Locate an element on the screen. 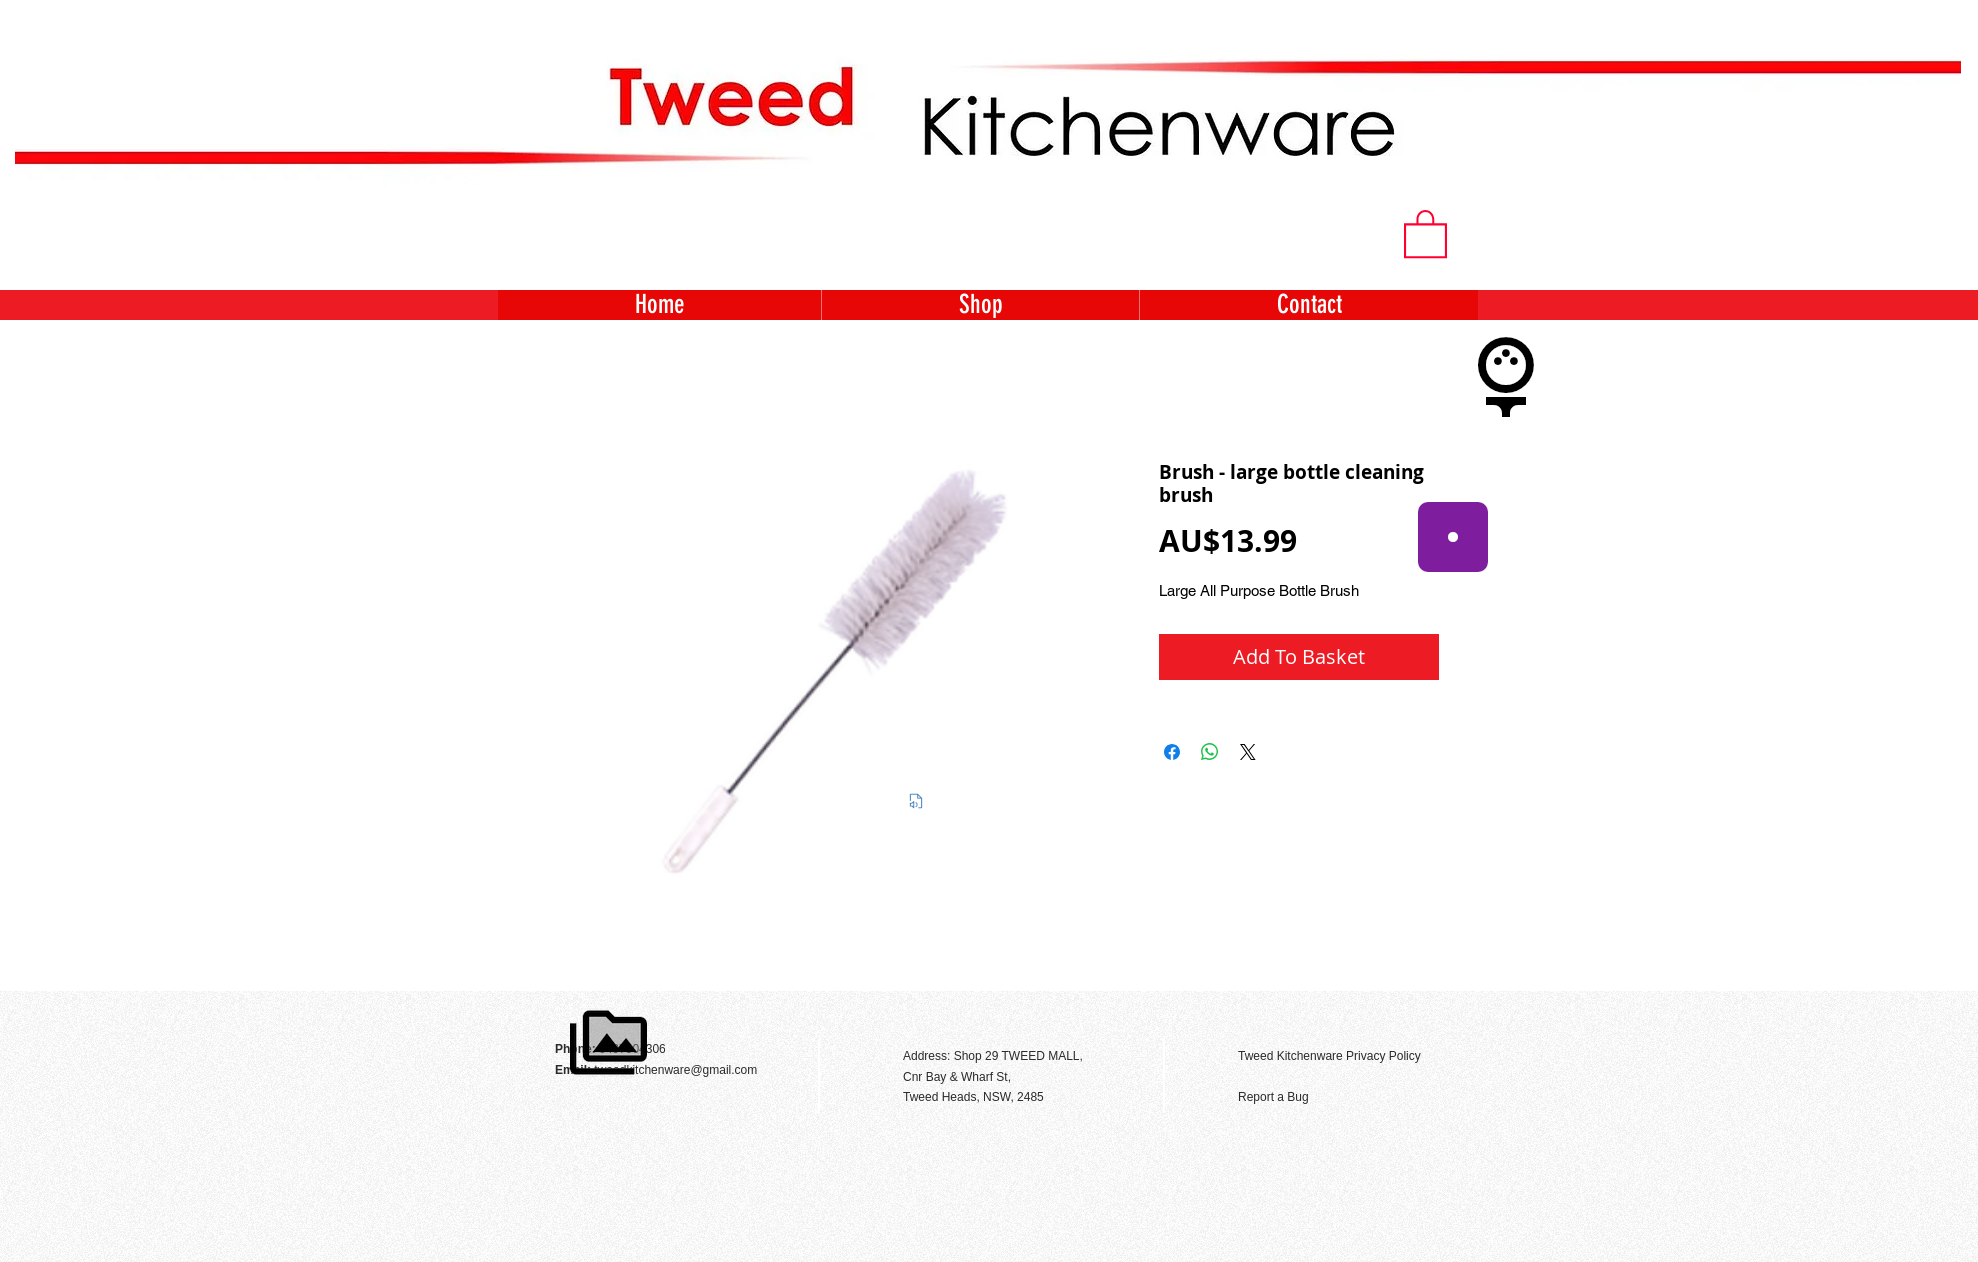  access your photo and media library is located at coordinates (608, 1042).